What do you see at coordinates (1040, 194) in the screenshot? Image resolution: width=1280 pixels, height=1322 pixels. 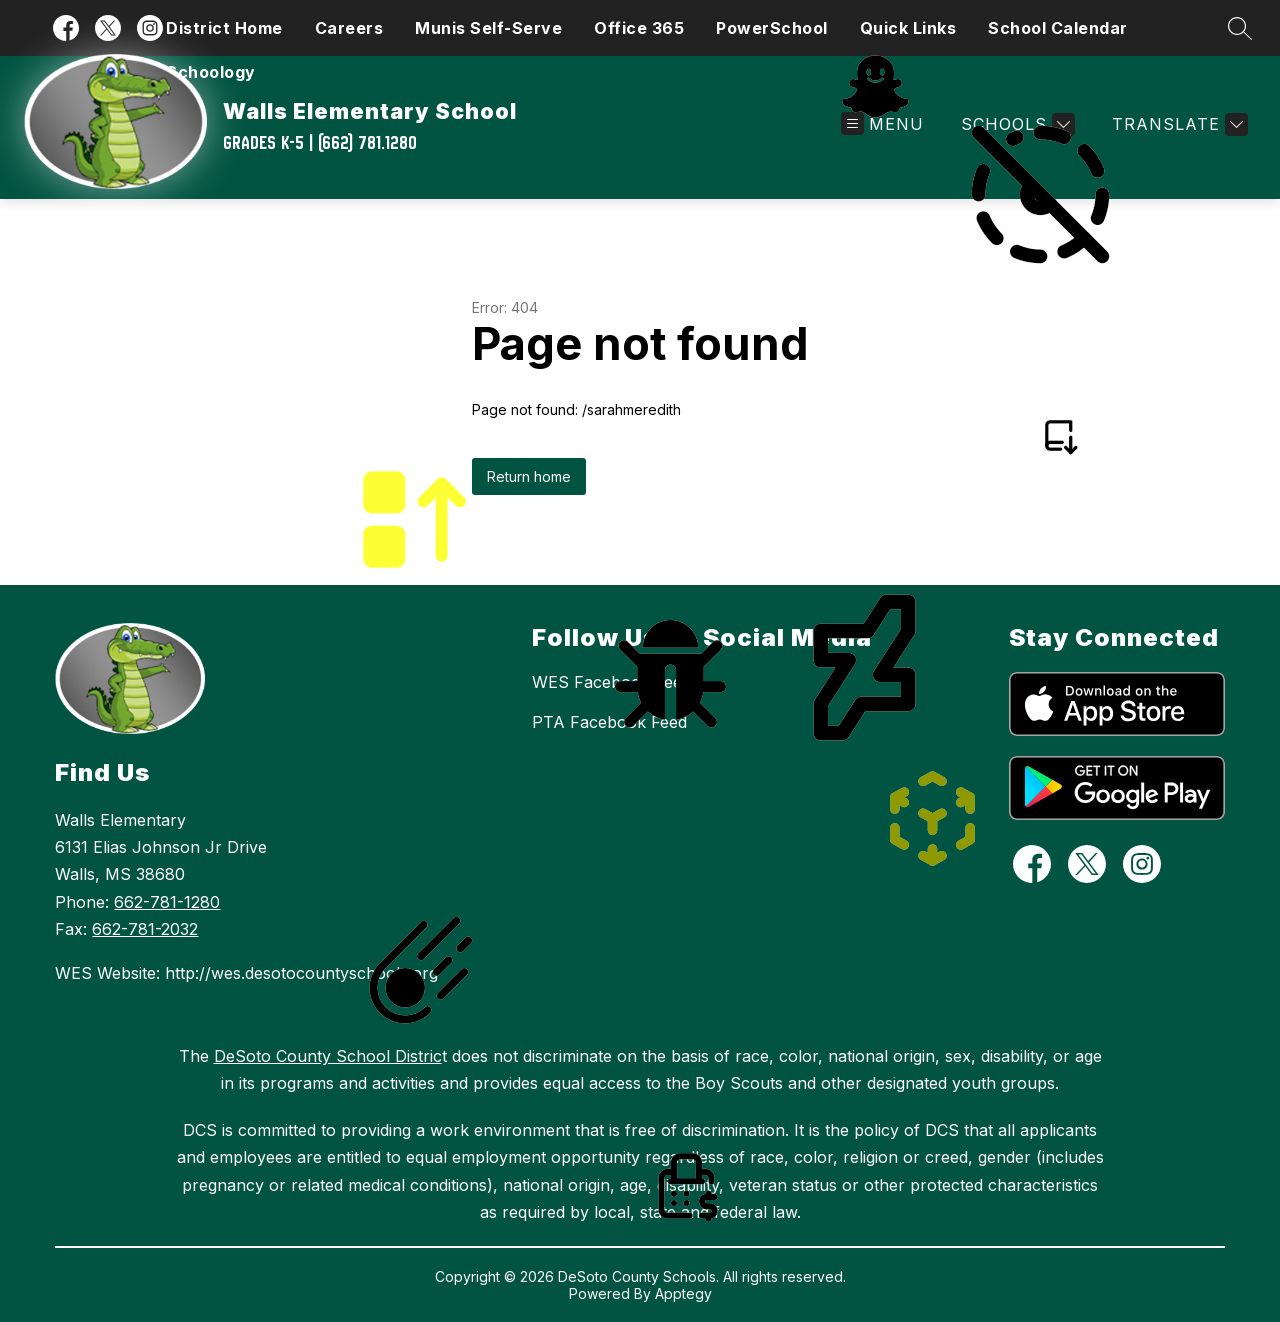 I see `disable tilt-shift effect` at bounding box center [1040, 194].